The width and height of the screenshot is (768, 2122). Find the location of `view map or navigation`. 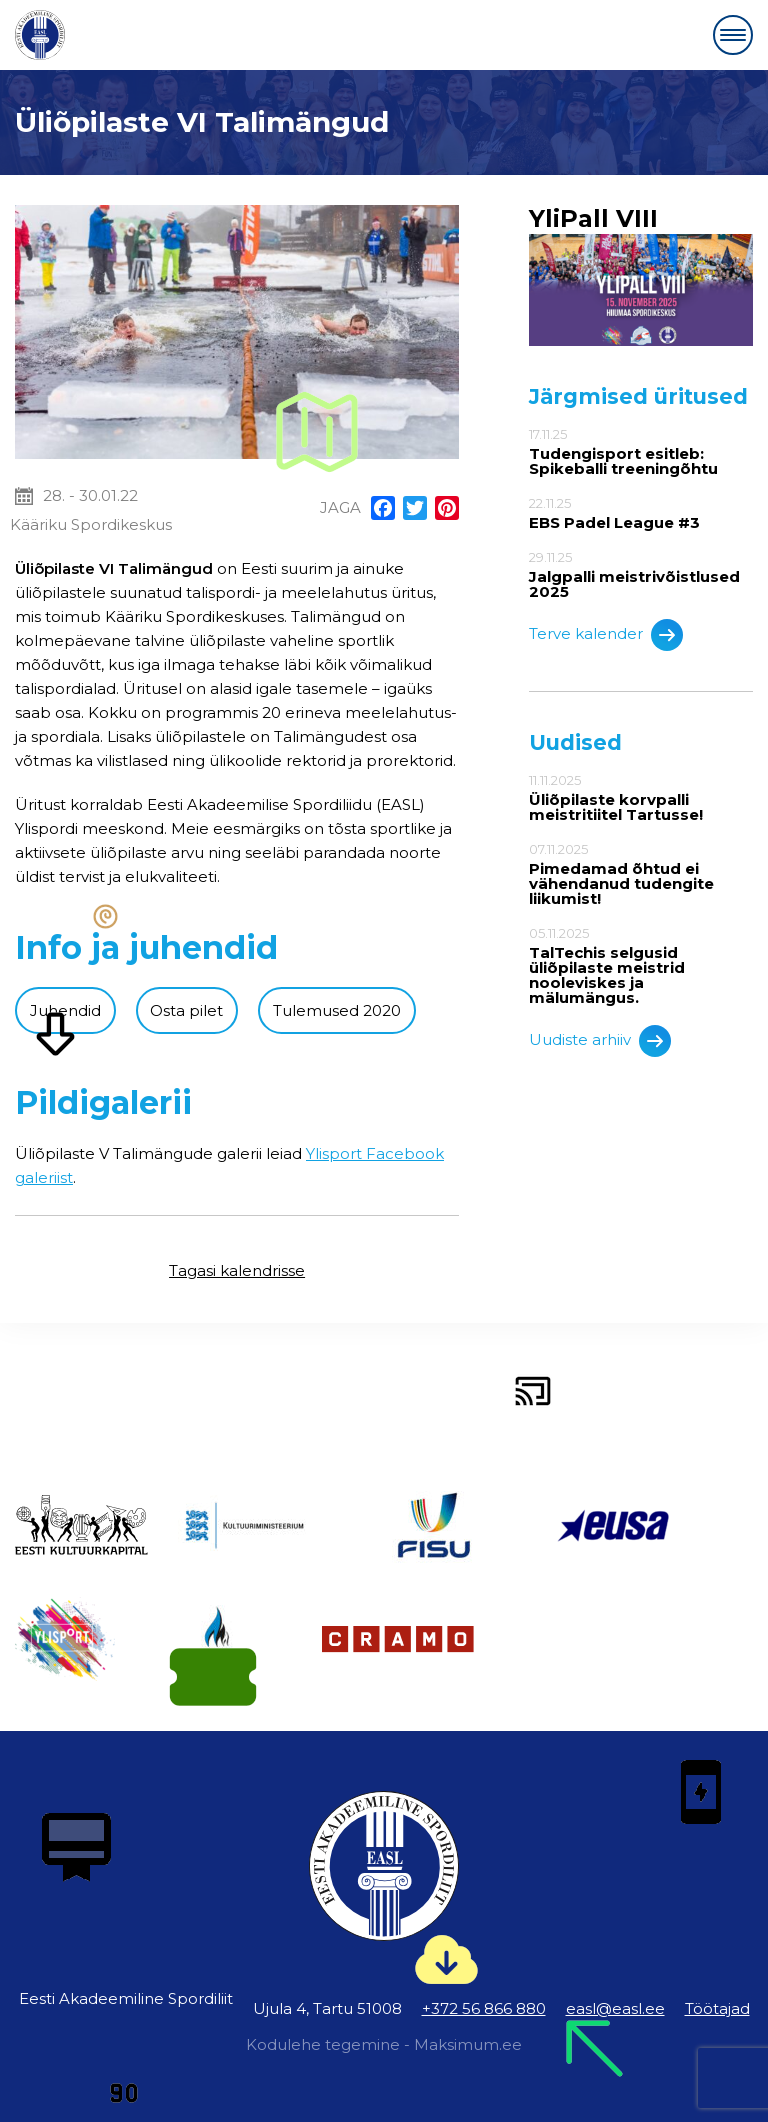

view map or navigation is located at coordinates (317, 432).